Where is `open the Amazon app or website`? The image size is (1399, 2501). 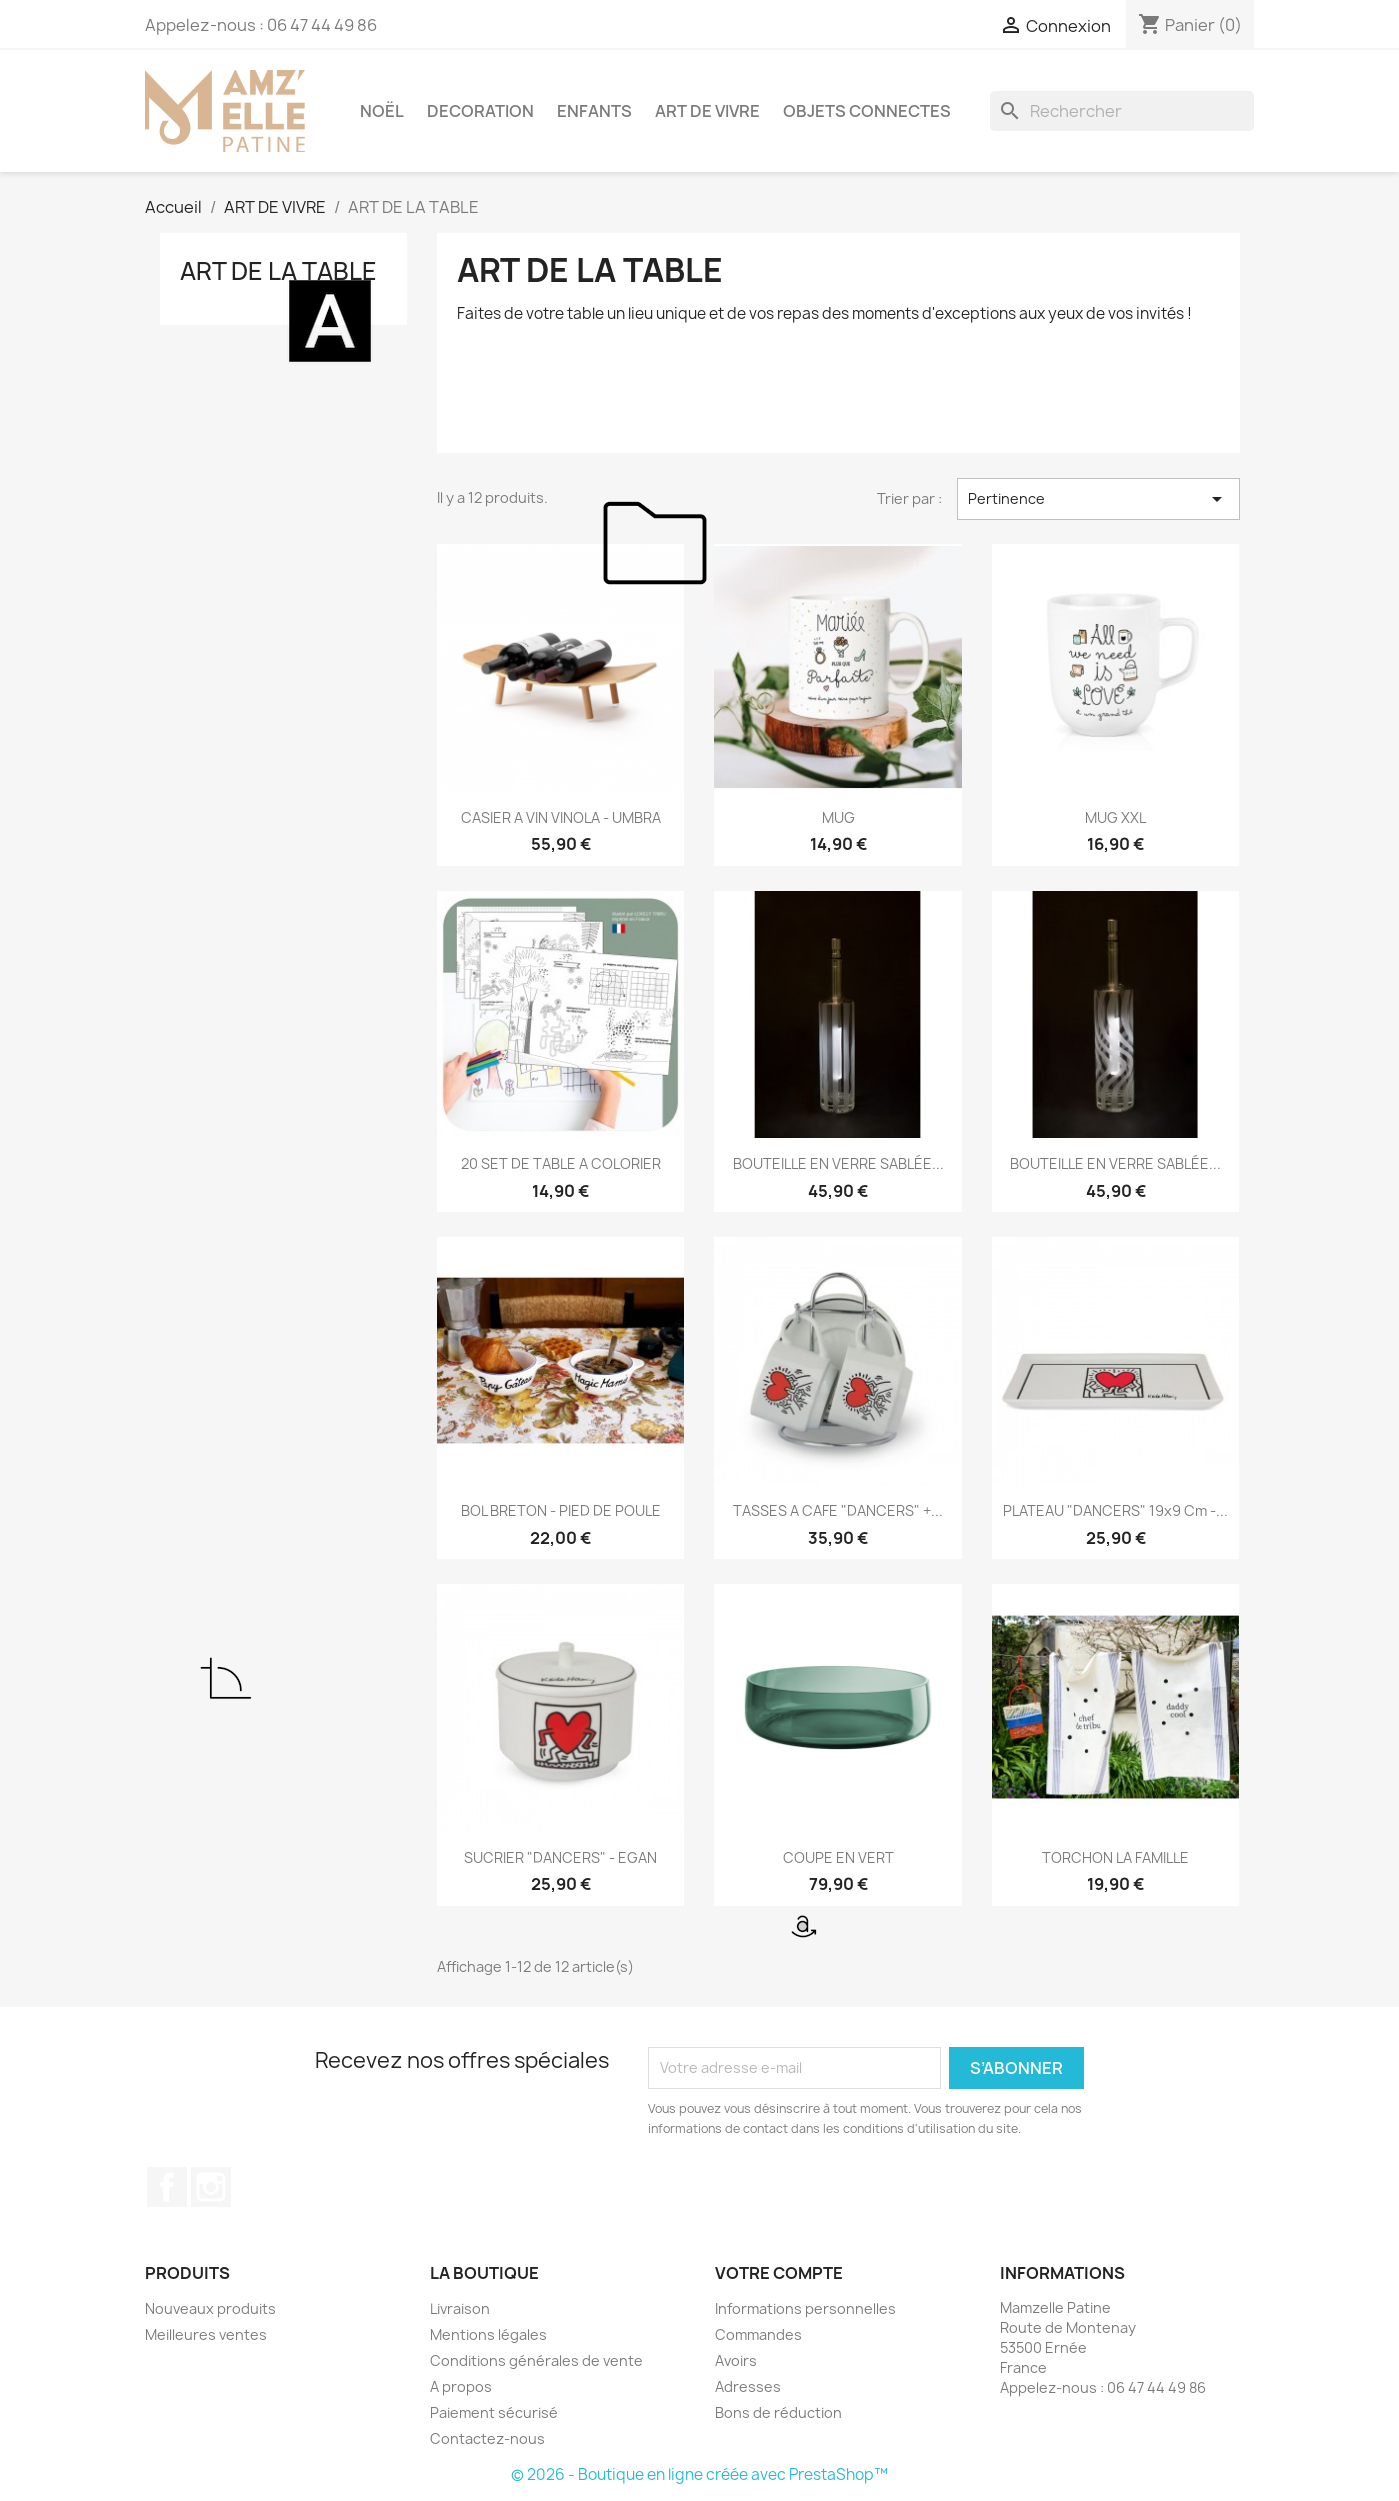
open the Amazon app or website is located at coordinates (803, 1926).